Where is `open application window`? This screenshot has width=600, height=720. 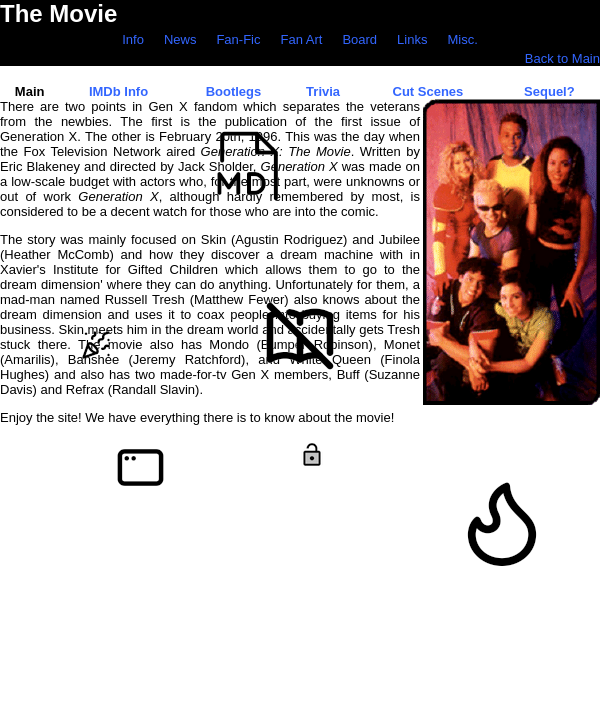 open application window is located at coordinates (140, 467).